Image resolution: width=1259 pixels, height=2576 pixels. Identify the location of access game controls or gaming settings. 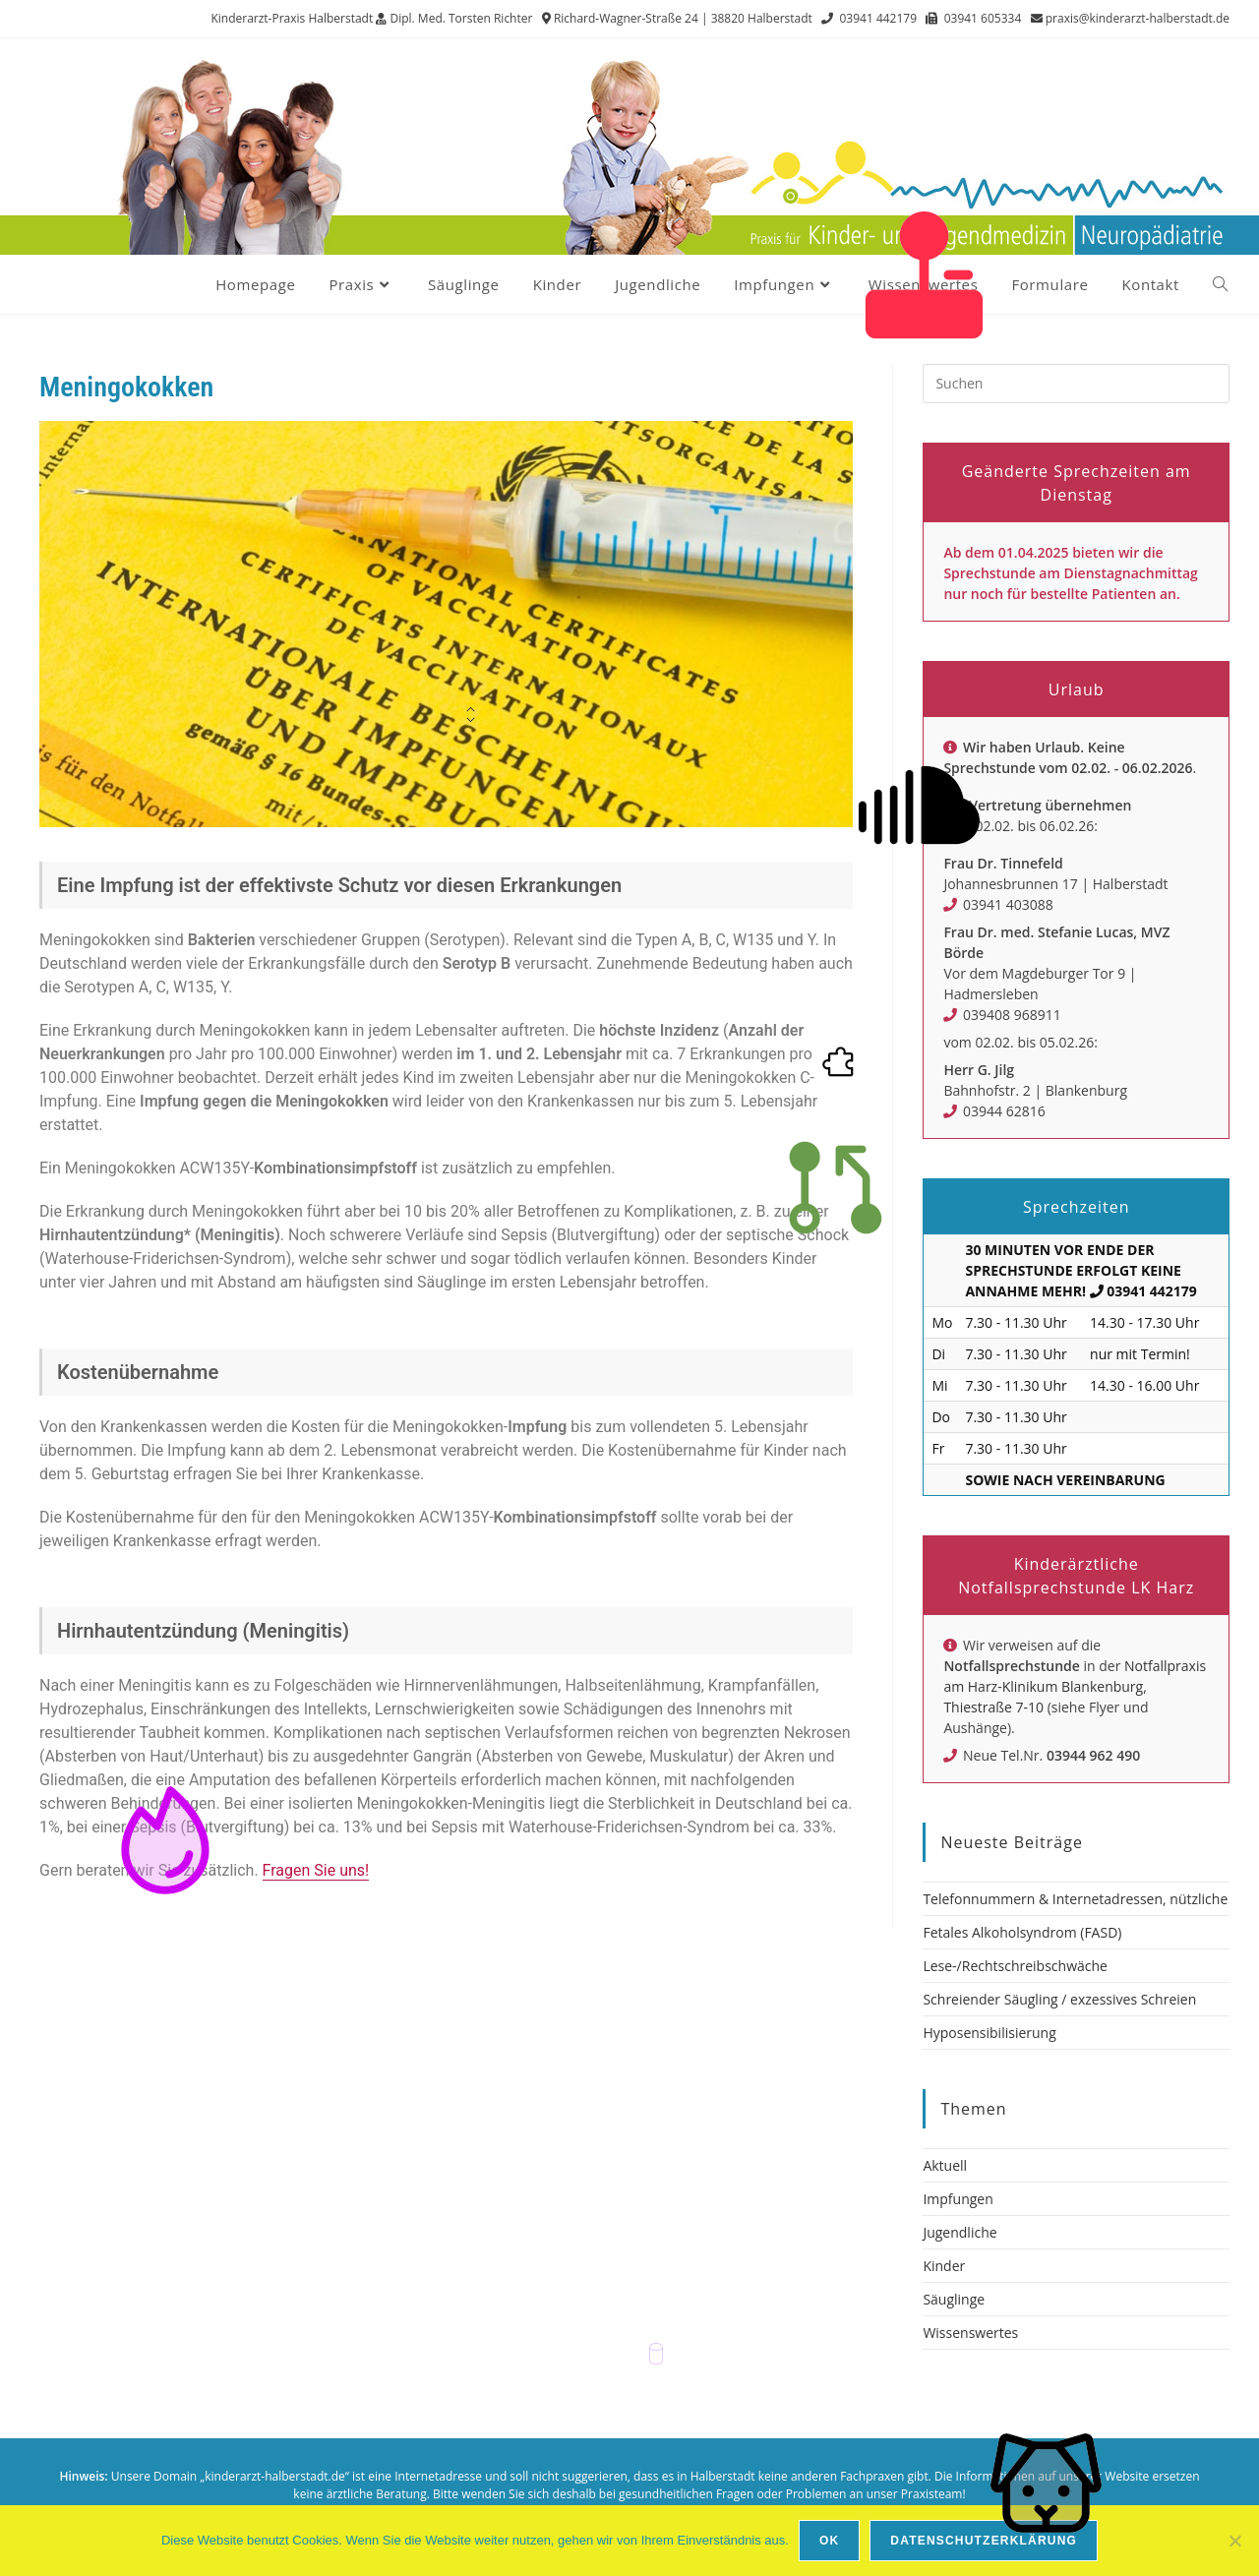
(924, 279).